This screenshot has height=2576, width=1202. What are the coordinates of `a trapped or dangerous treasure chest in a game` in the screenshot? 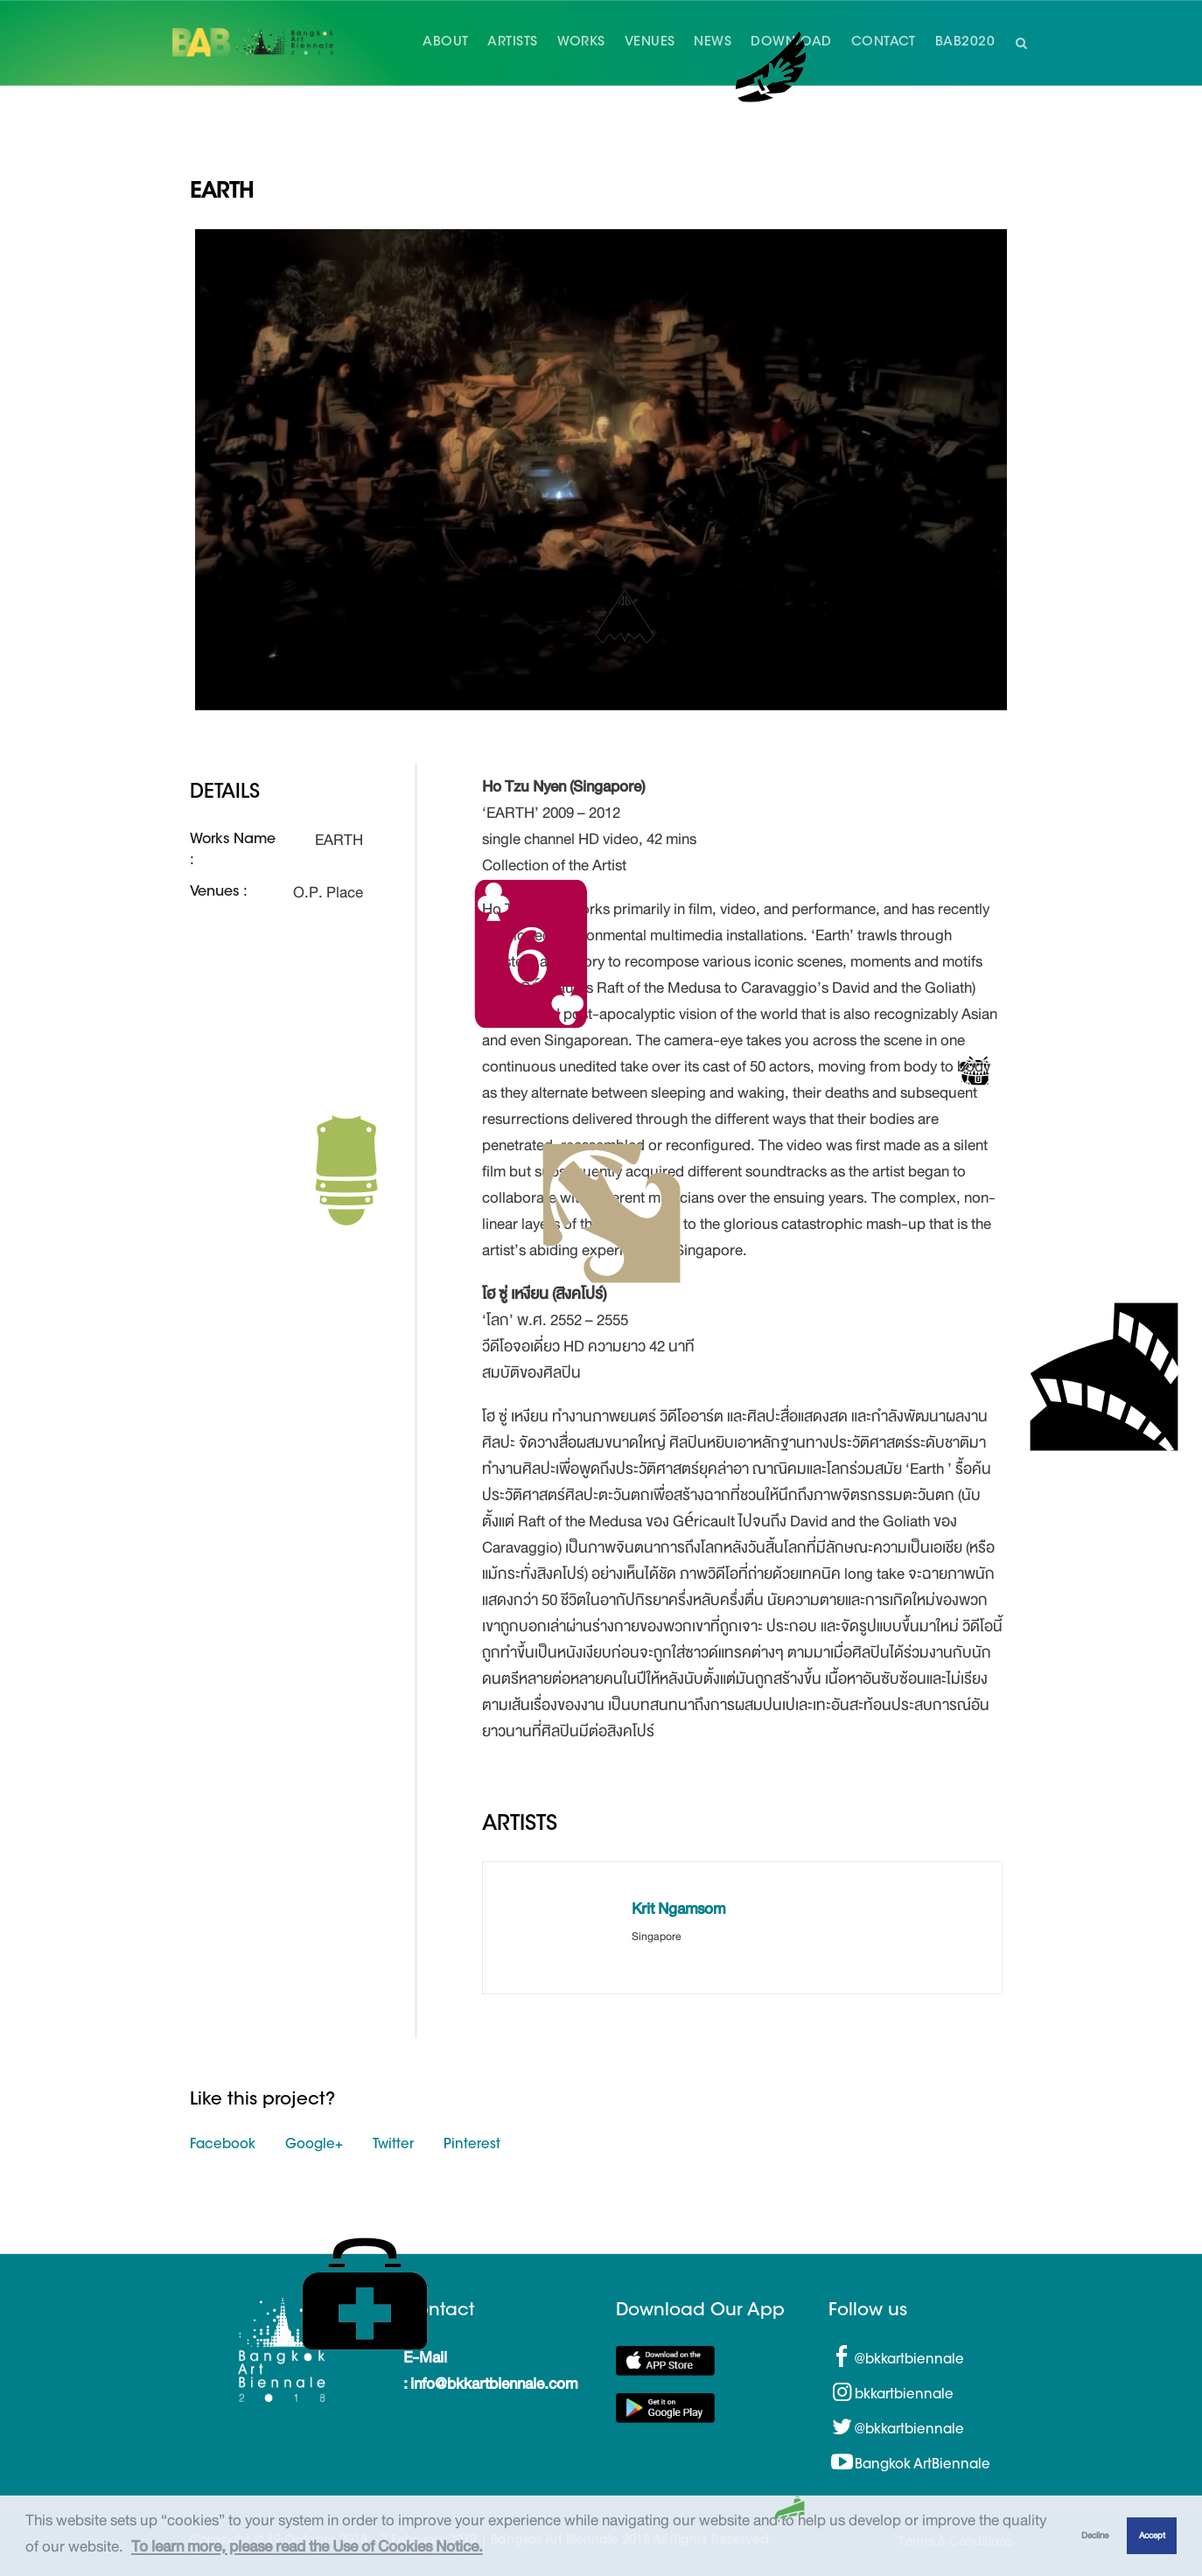 It's located at (975, 1071).